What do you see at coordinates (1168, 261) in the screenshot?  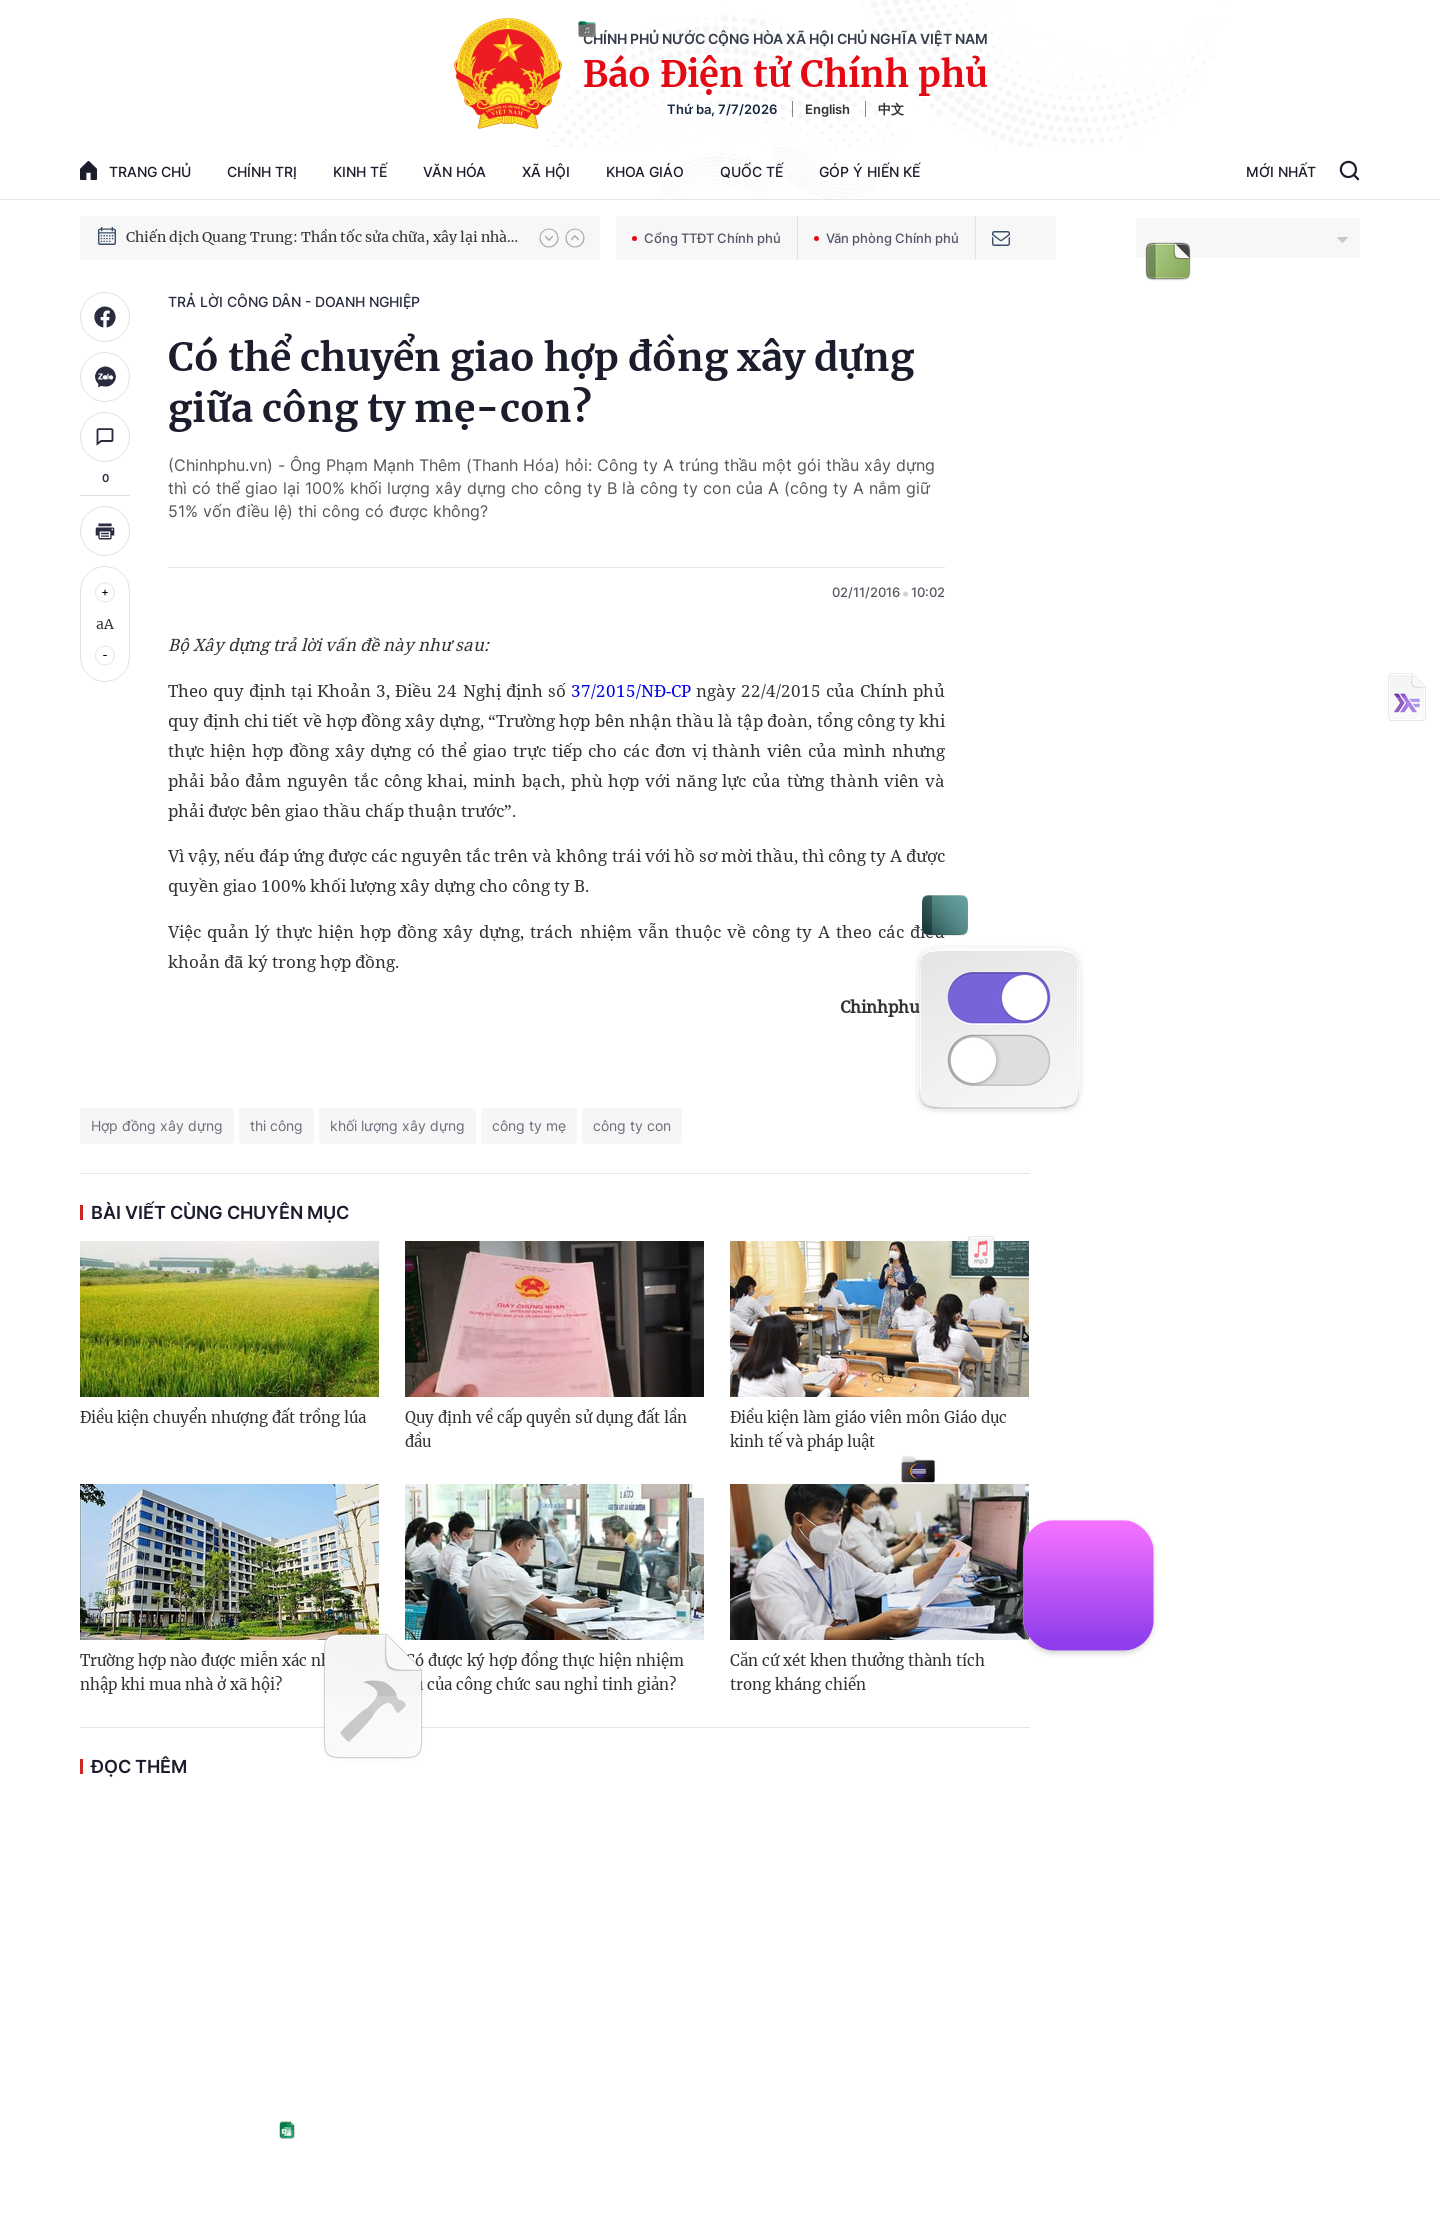 I see `customize desktop theme settings` at bounding box center [1168, 261].